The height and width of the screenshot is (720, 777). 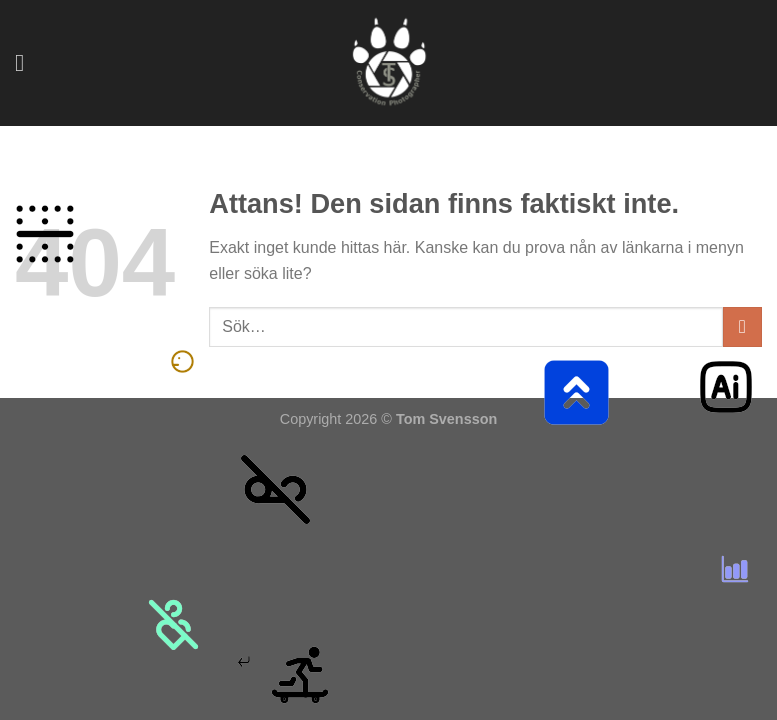 What do you see at coordinates (45, 234) in the screenshot?
I see `apply horizontal border to selected cells` at bounding box center [45, 234].